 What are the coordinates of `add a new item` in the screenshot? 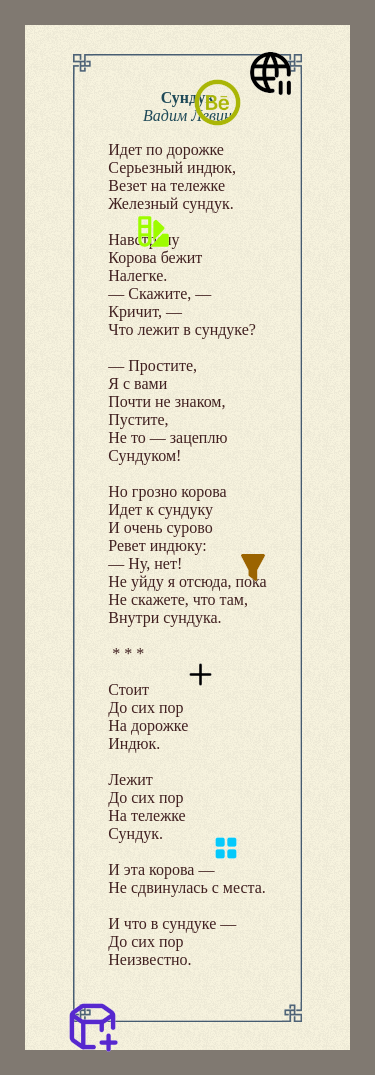 It's located at (200, 674).